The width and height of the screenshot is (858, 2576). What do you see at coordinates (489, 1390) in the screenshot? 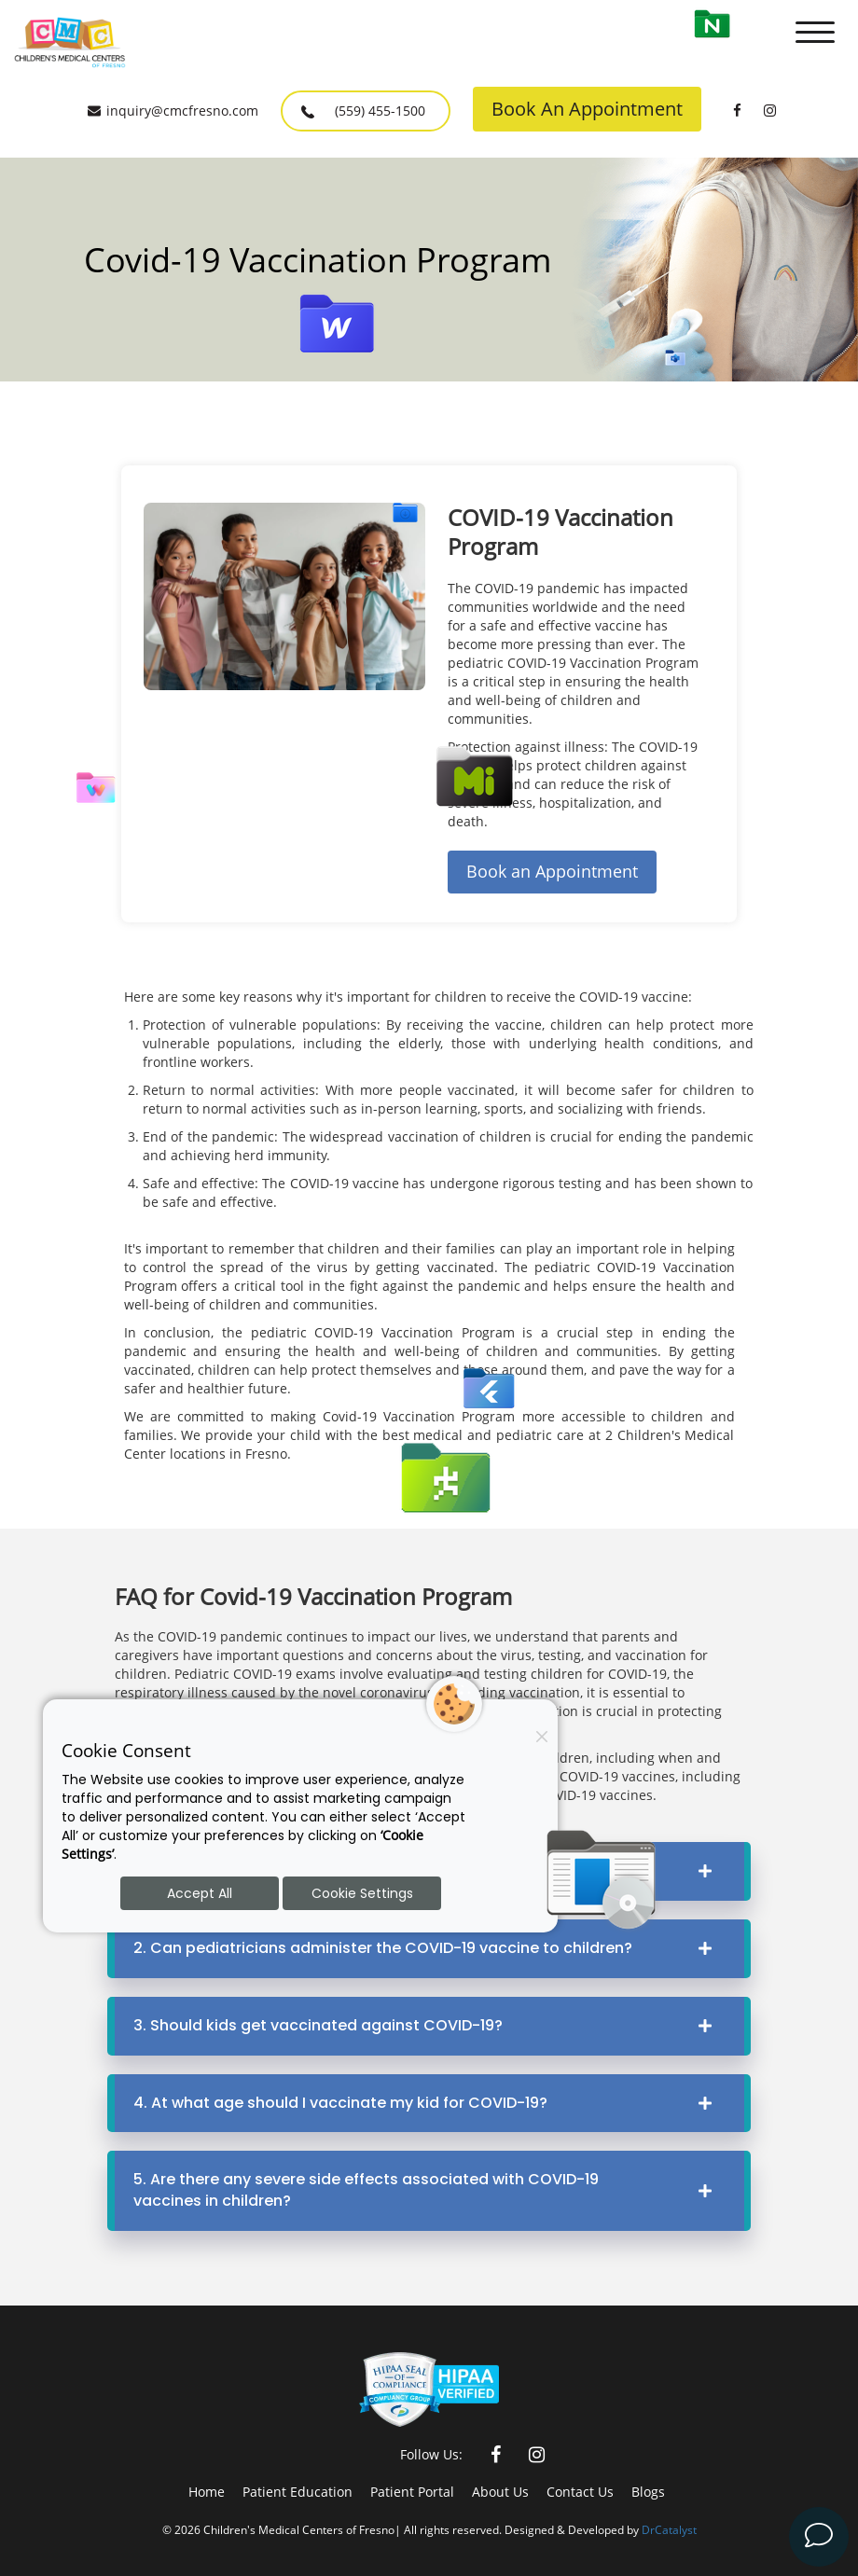
I see `open flutter project folder` at bounding box center [489, 1390].